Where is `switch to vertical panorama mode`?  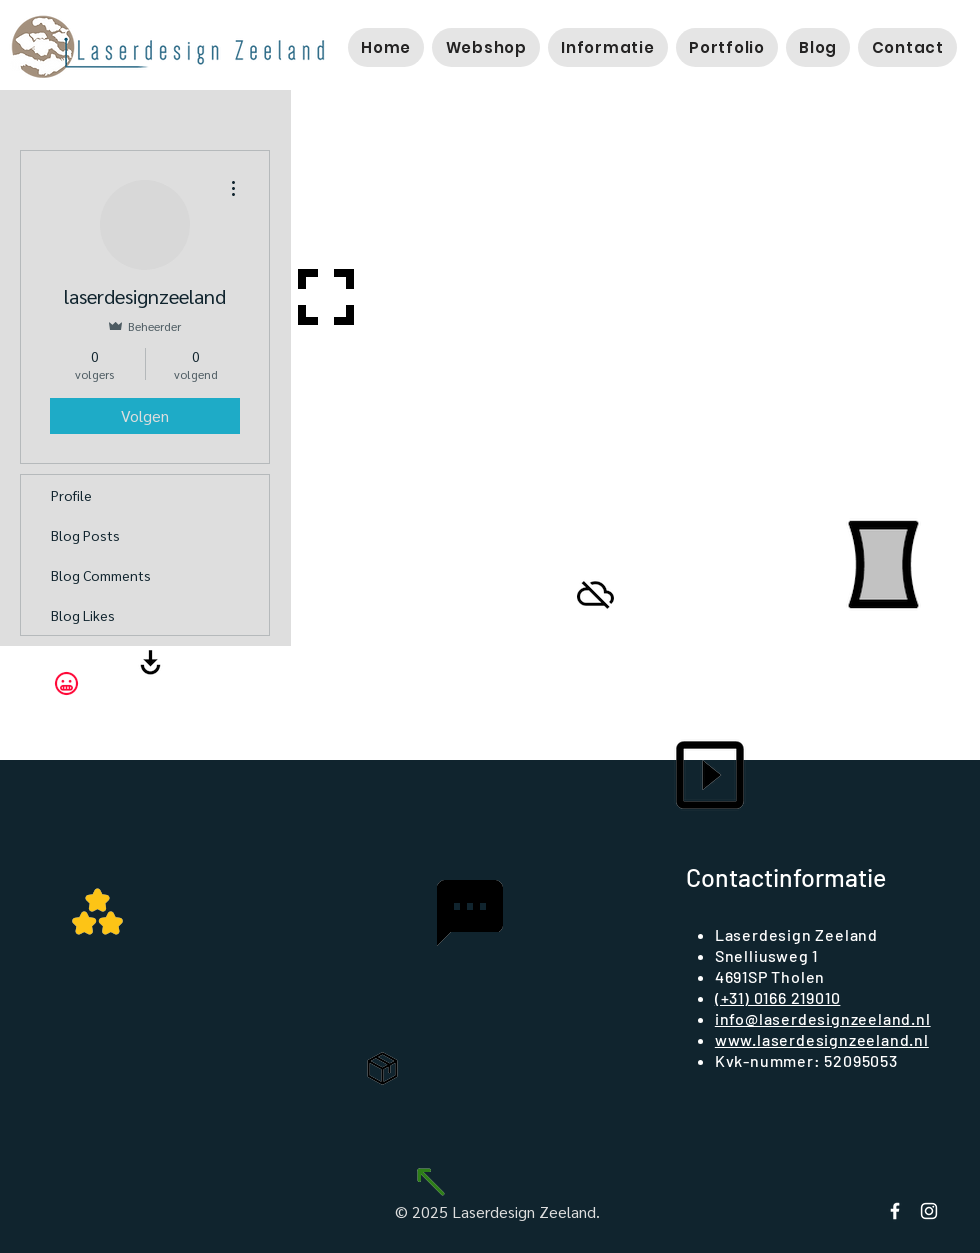 switch to vertical panorama mode is located at coordinates (883, 564).